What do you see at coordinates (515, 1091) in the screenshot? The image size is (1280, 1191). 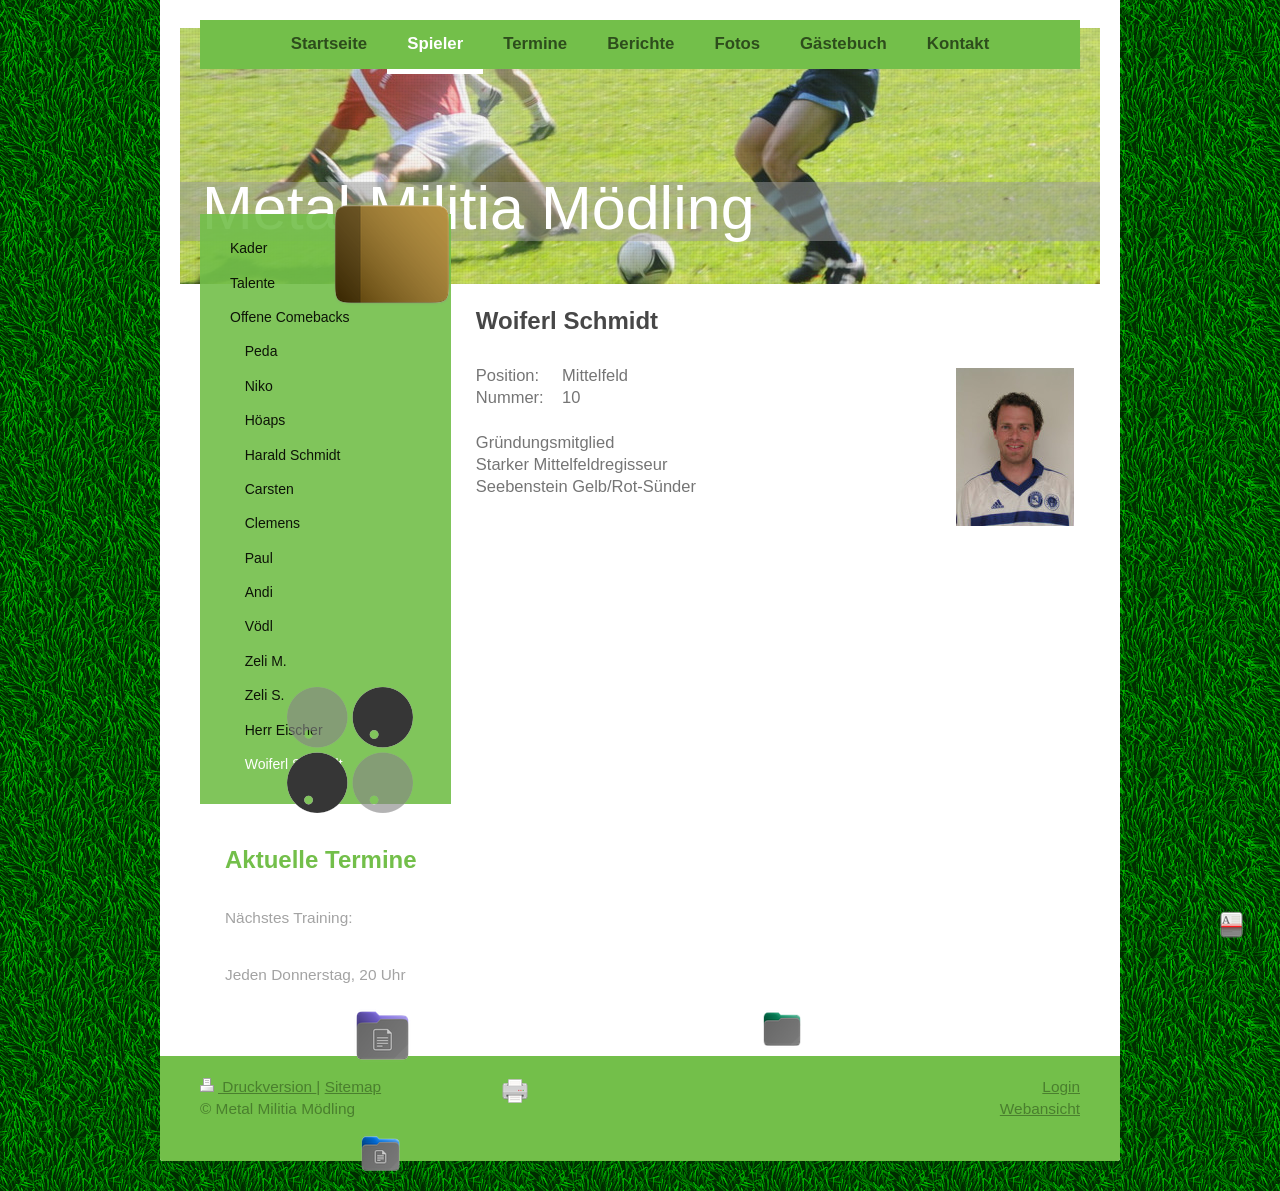 I see `print the current document` at bounding box center [515, 1091].